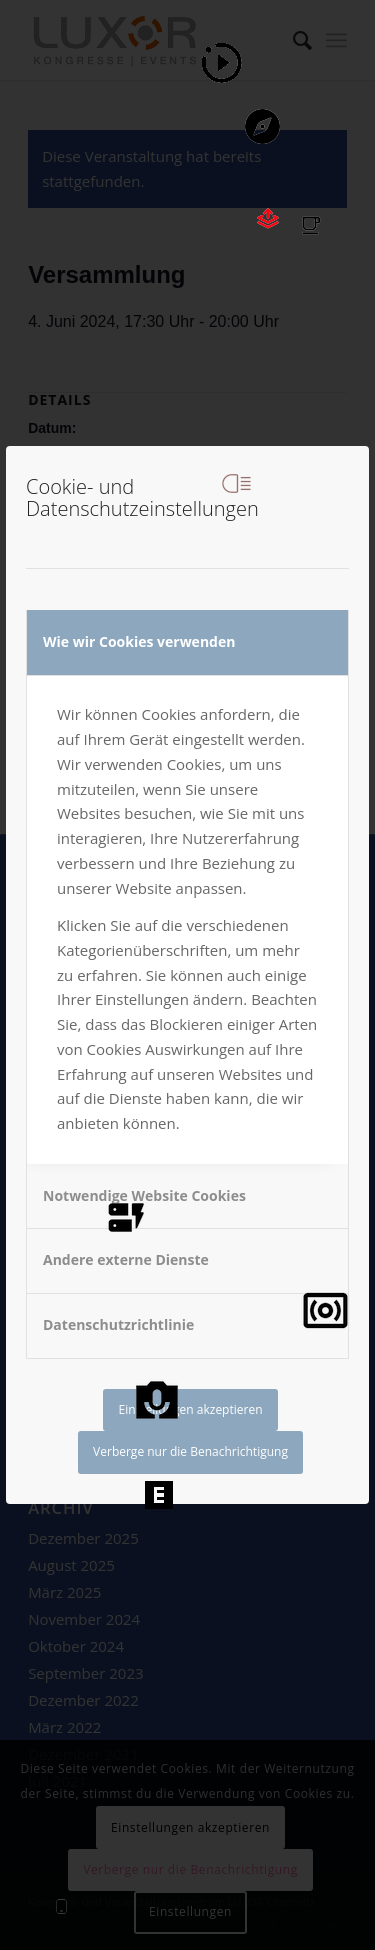  What do you see at coordinates (310, 225) in the screenshot?
I see `access café or coffee shop locations` at bounding box center [310, 225].